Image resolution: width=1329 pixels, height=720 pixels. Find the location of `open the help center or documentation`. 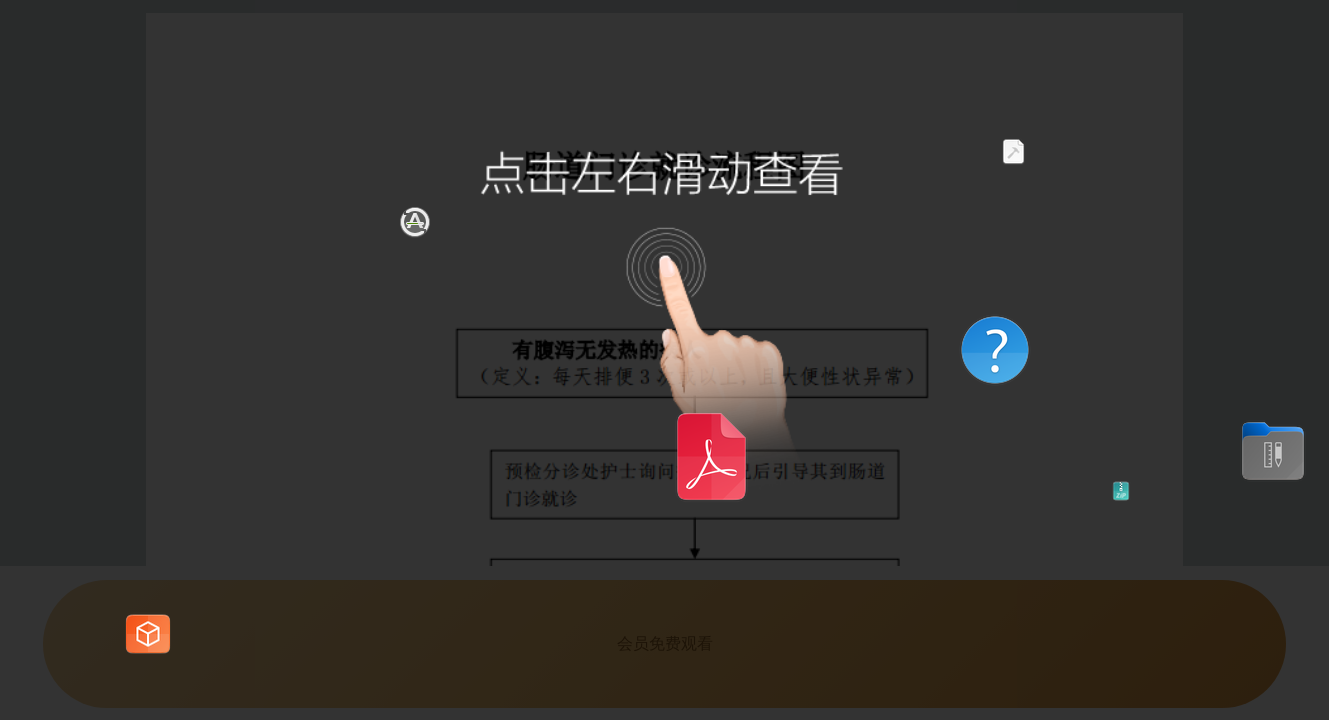

open the help center or documentation is located at coordinates (995, 350).